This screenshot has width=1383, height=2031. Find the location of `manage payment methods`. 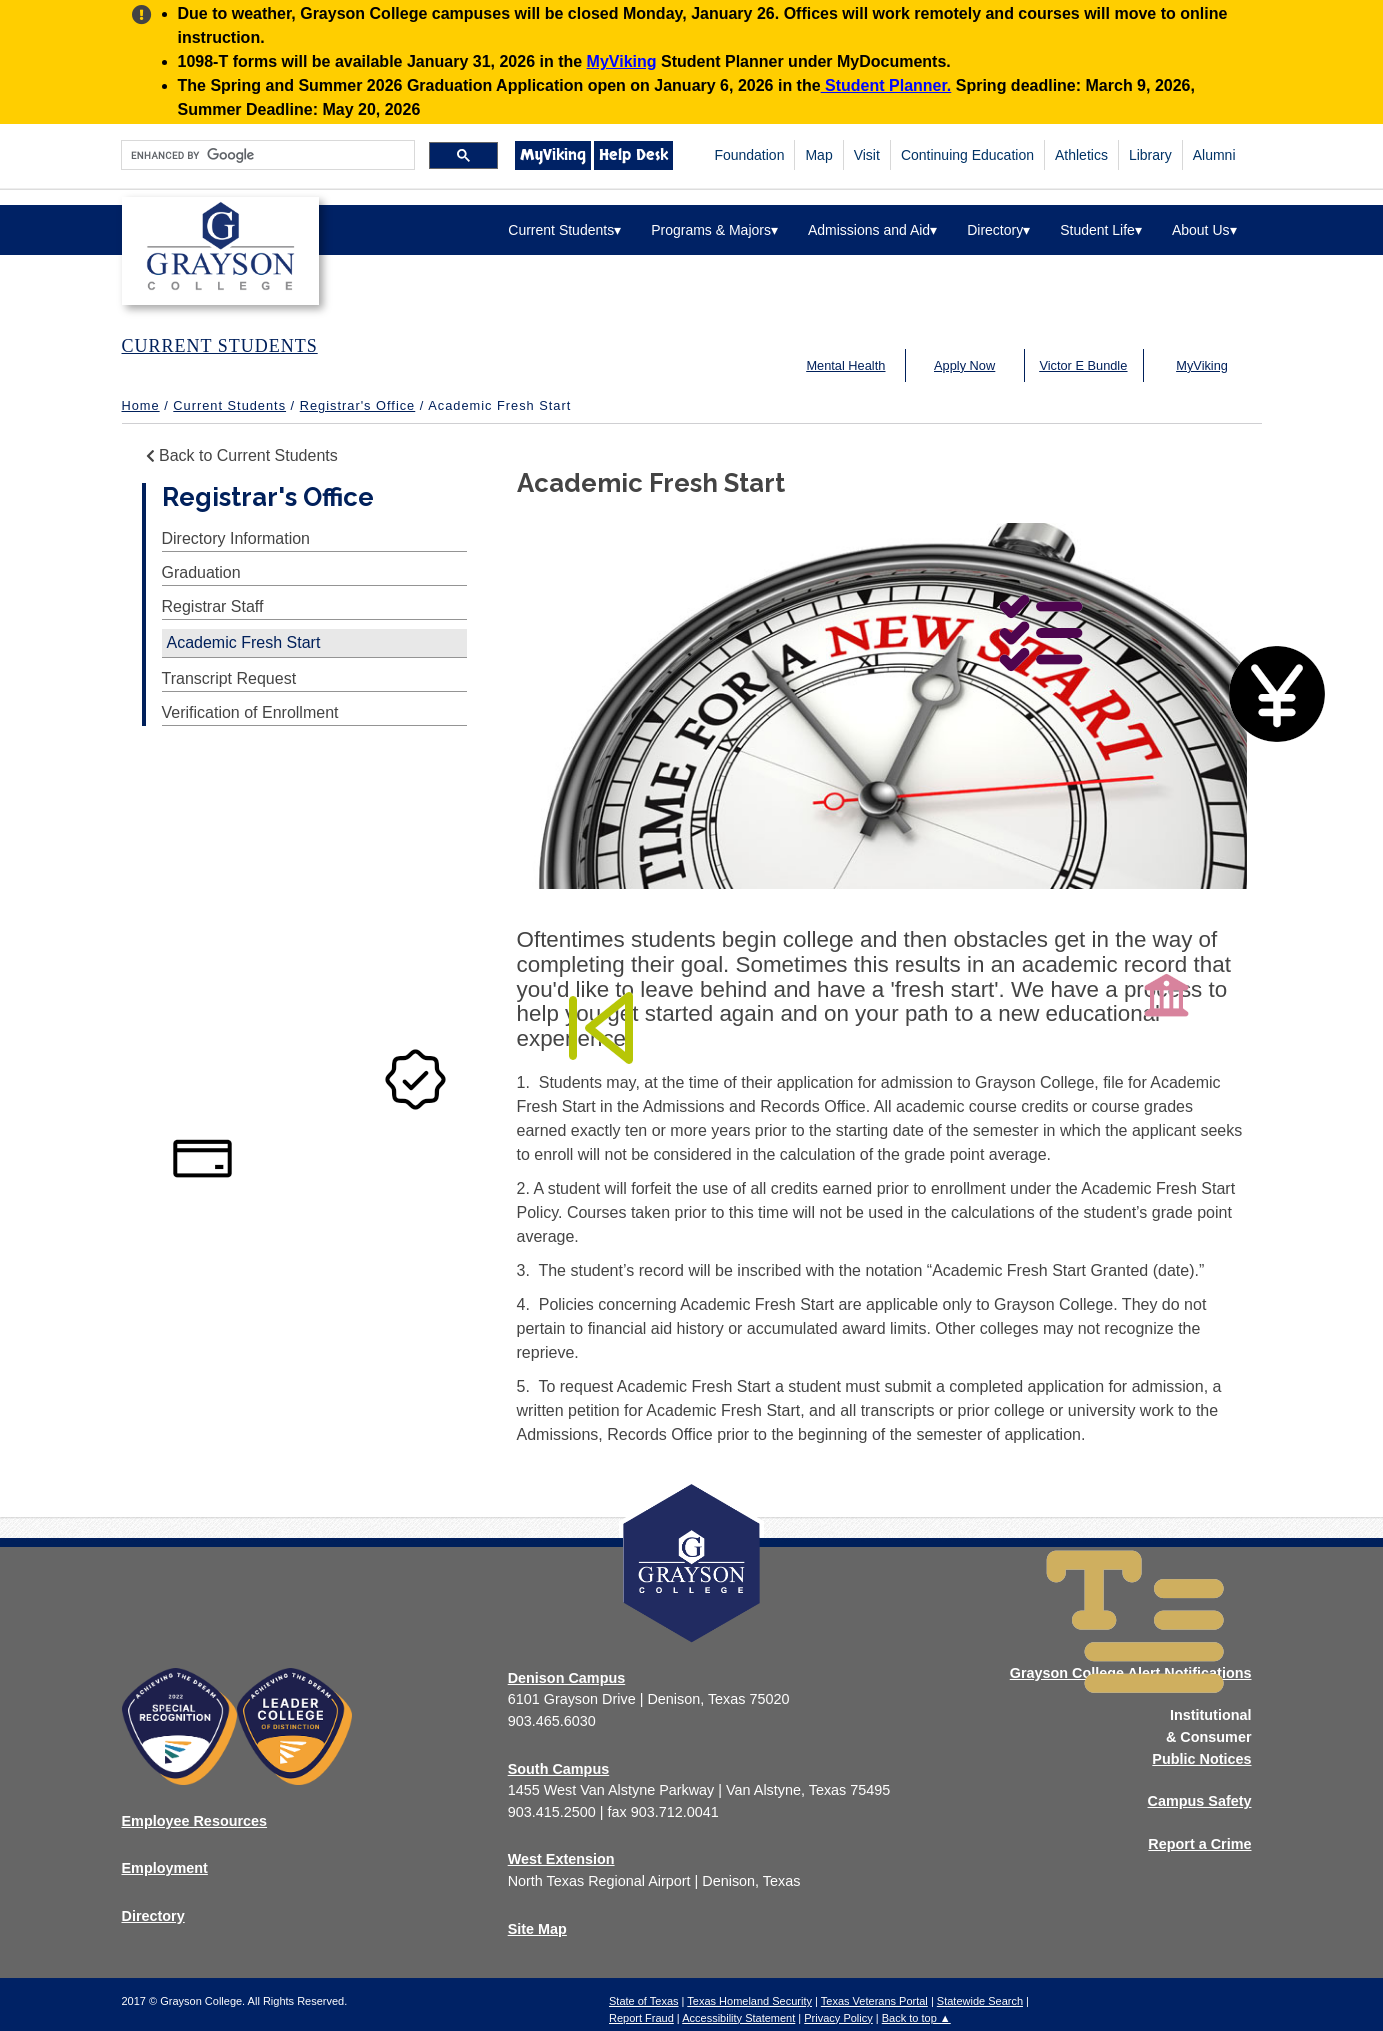

manage payment methods is located at coordinates (202, 1156).